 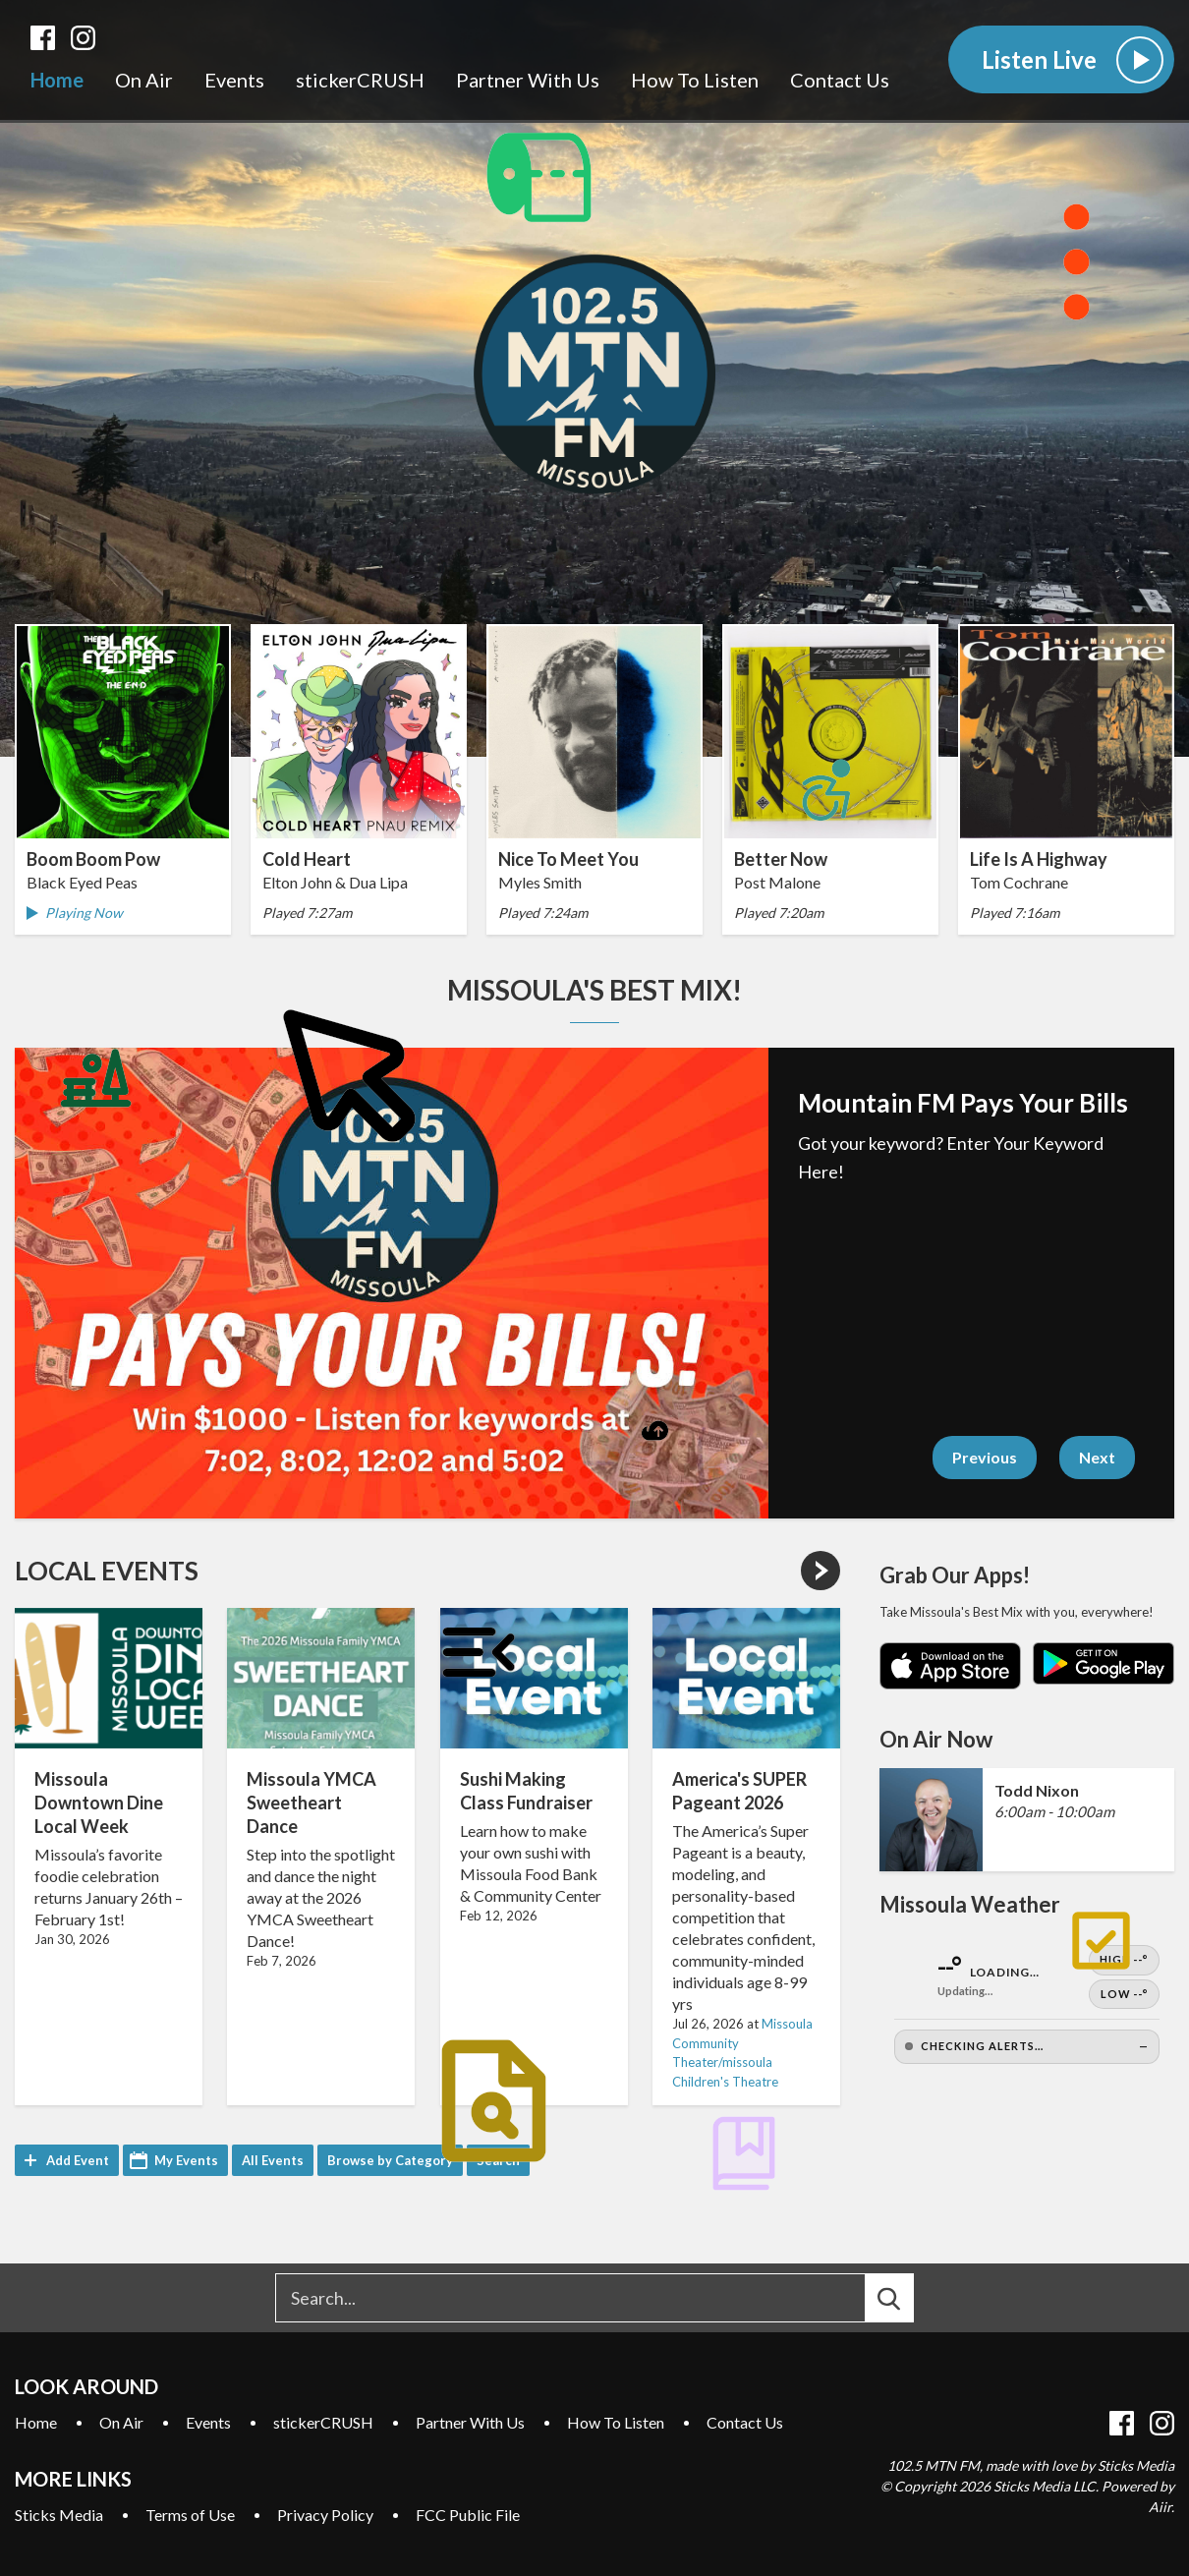 I want to click on cursor or mouse pointer indicator, so click(x=349, y=1075).